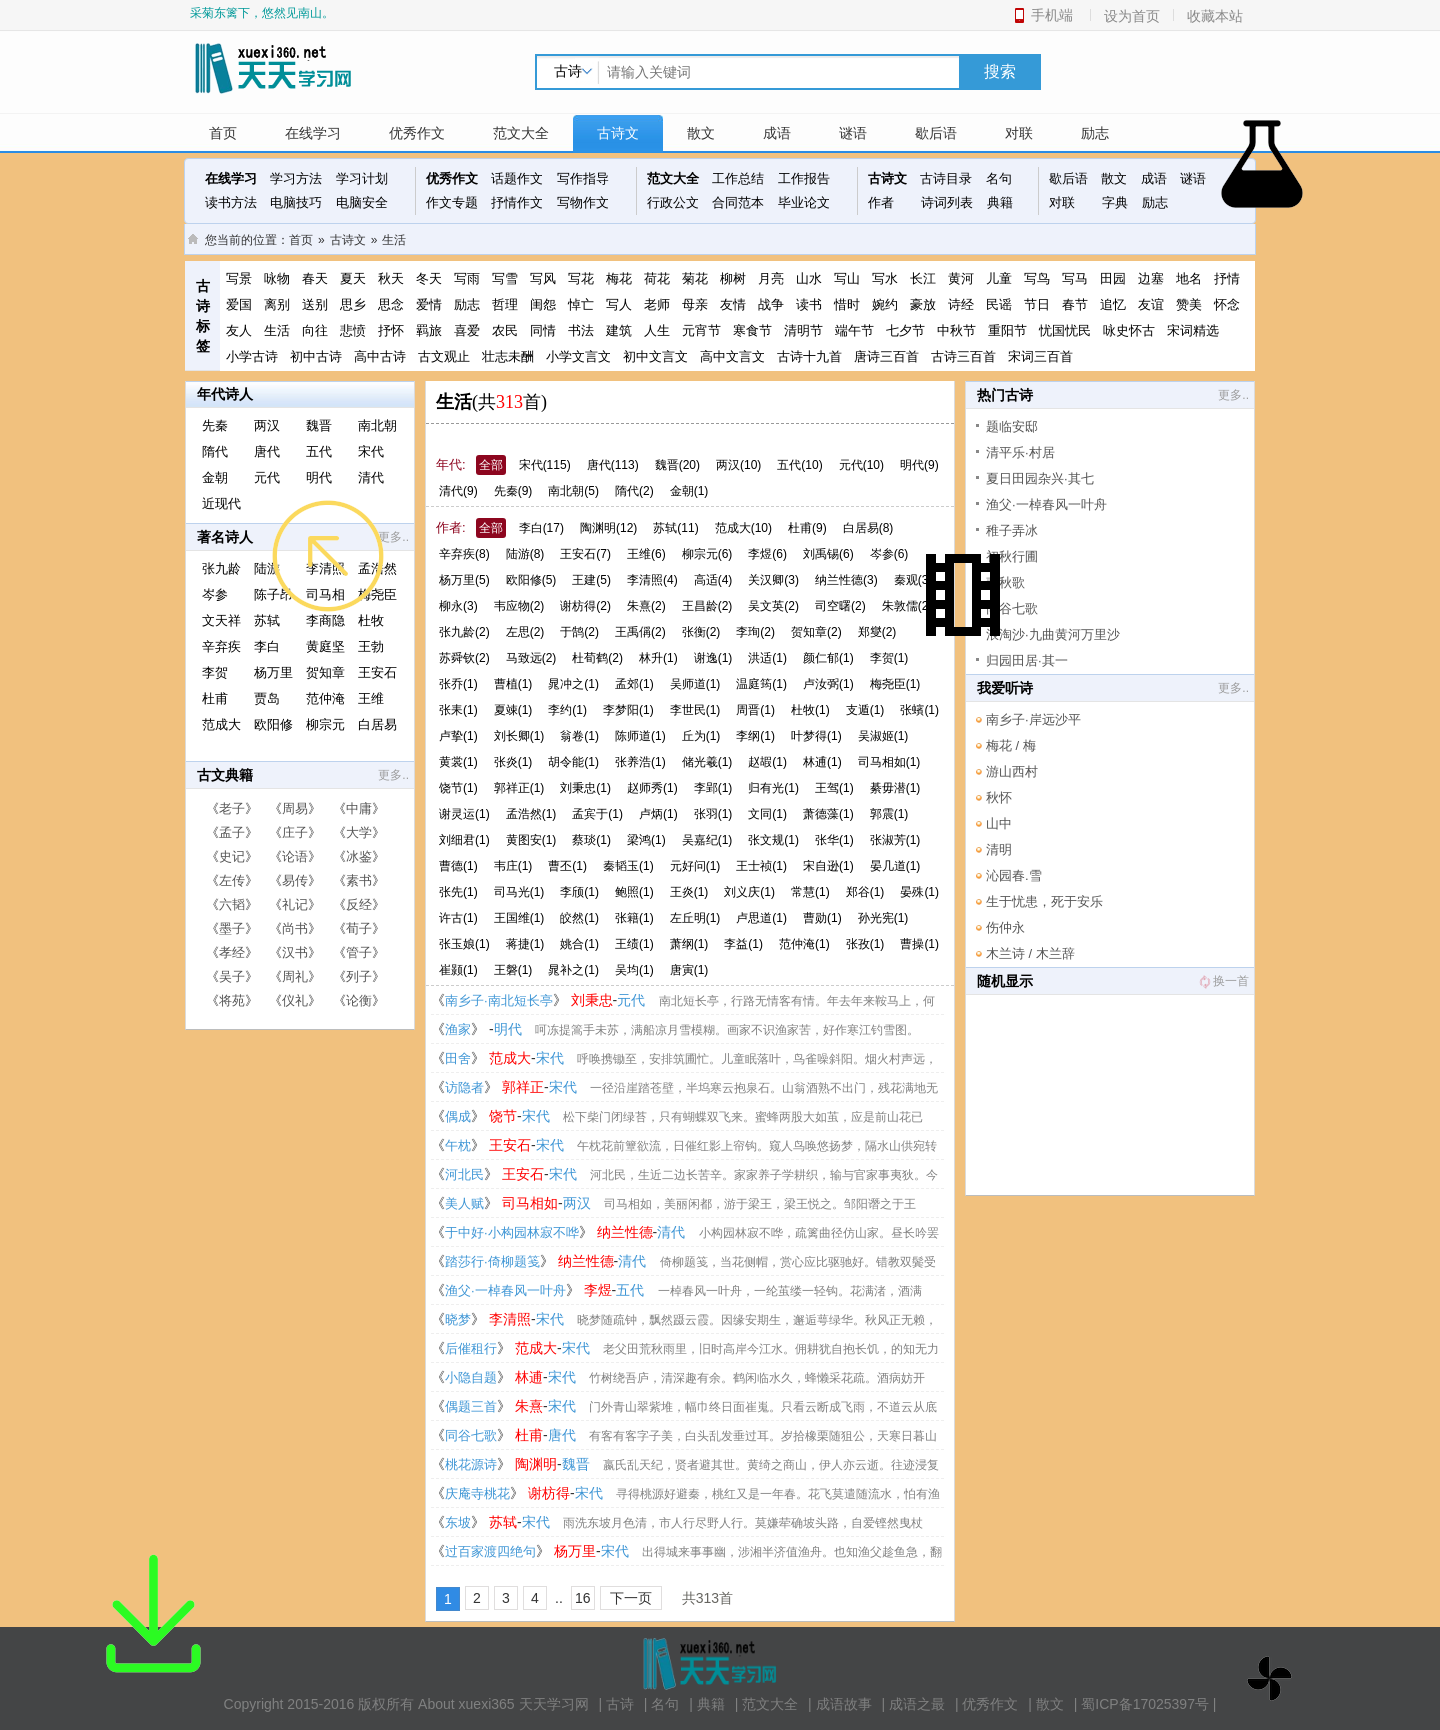  Describe the element at coordinates (1269, 1678) in the screenshot. I see `access toys or games category` at that location.